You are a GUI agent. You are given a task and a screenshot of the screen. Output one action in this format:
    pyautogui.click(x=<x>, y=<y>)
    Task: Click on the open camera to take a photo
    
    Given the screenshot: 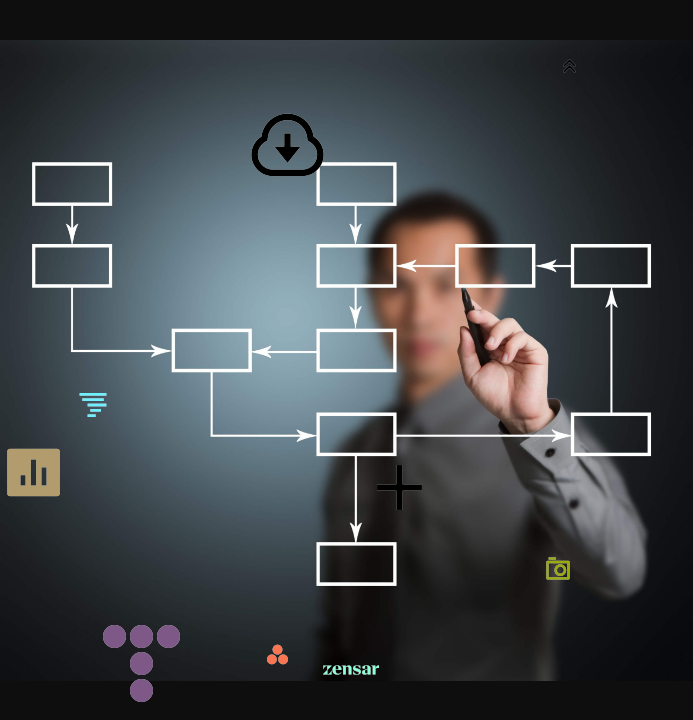 What is the action you would take?
    pyautogui.click(x=558, y=569)
    